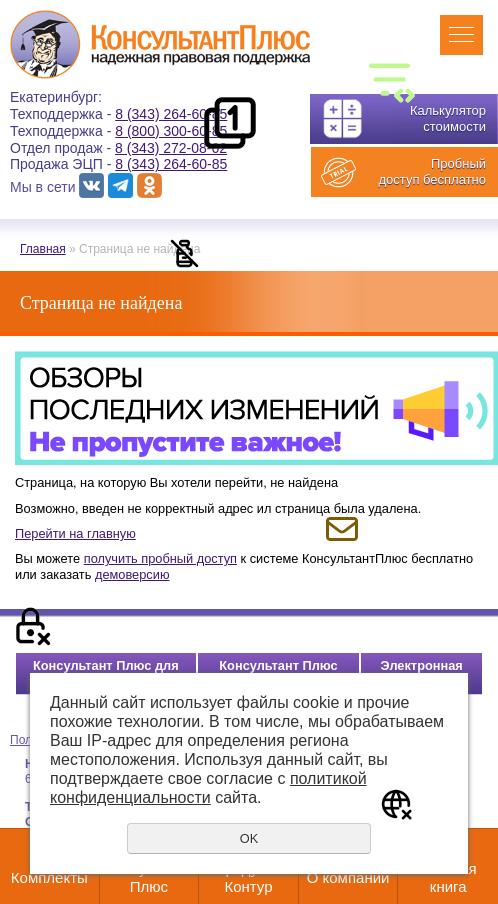  Describe the element at coordinates (184, 253) in the screenshot. I see `indicates vaccine or medication is unavailable` at that location.